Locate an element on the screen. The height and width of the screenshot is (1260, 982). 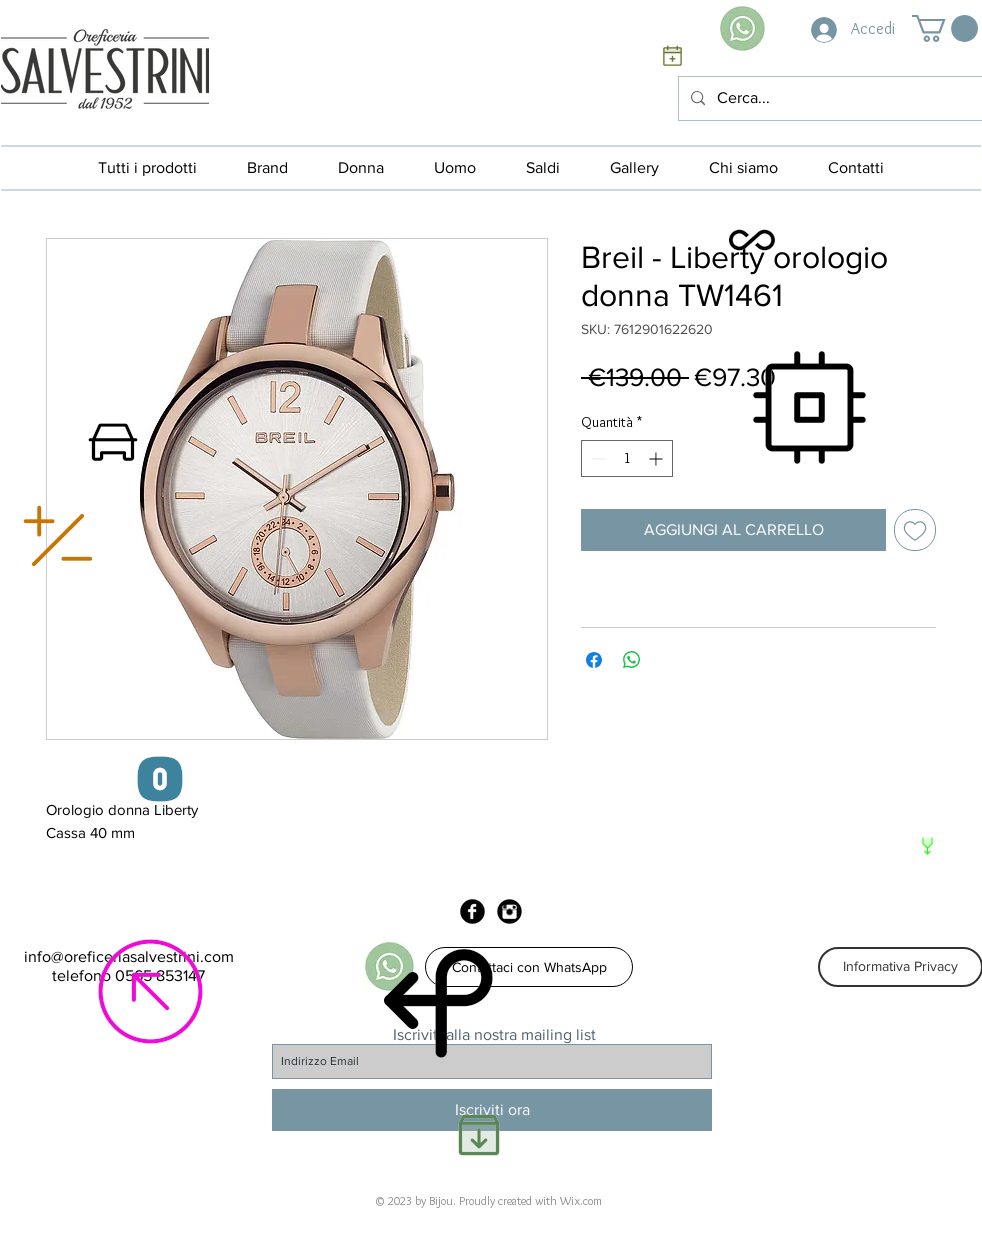
add a new event to your calendar is located at coordinates (672, 56).